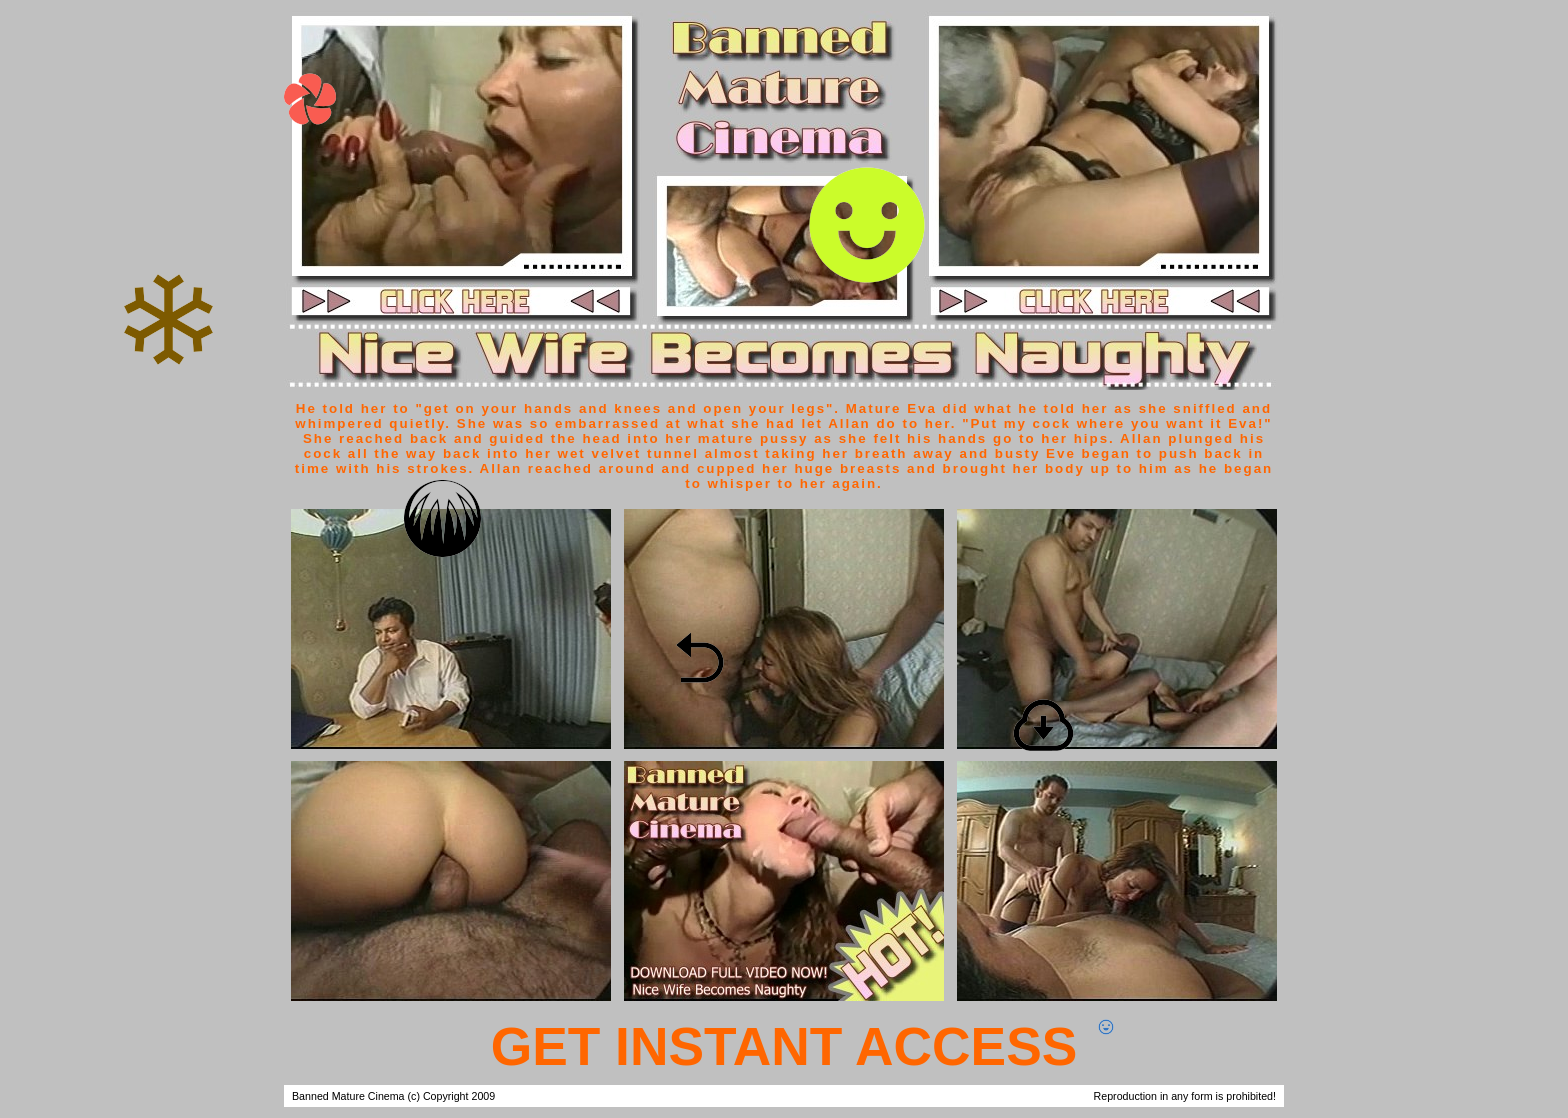 The height and width of the screenshot is (1118, 1568). Describe the element at coordinates (442, 518) in the screenshot. I see `open BitComet torrent client` at that location.